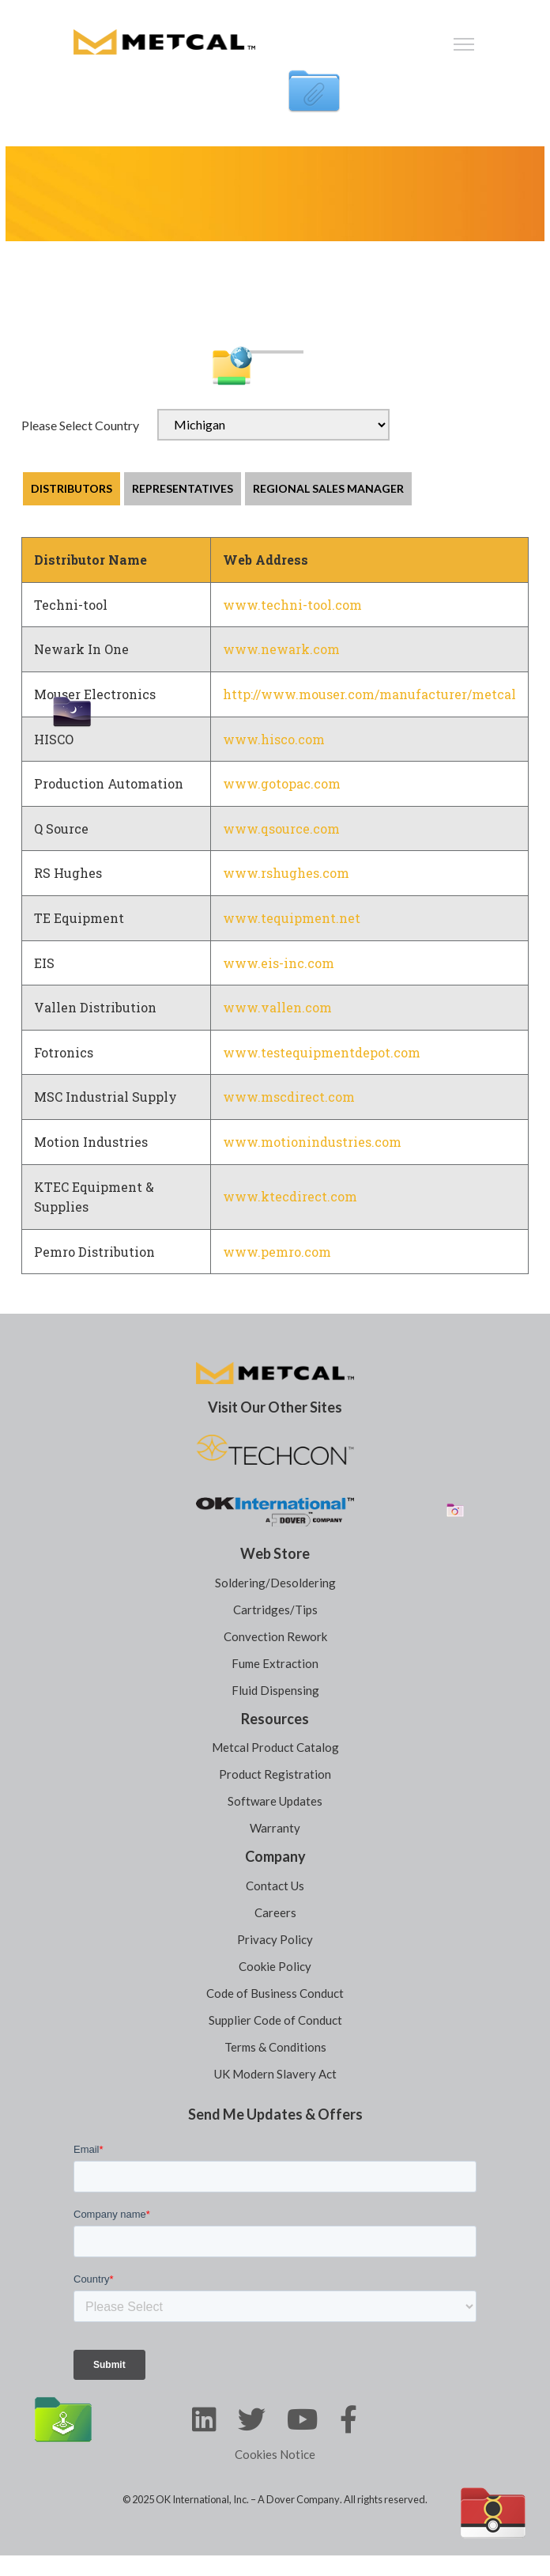  What do you see at coordinates (232, 366) in the screenshot?
I see `access network or shared folder` at bounding box center [232, 366].